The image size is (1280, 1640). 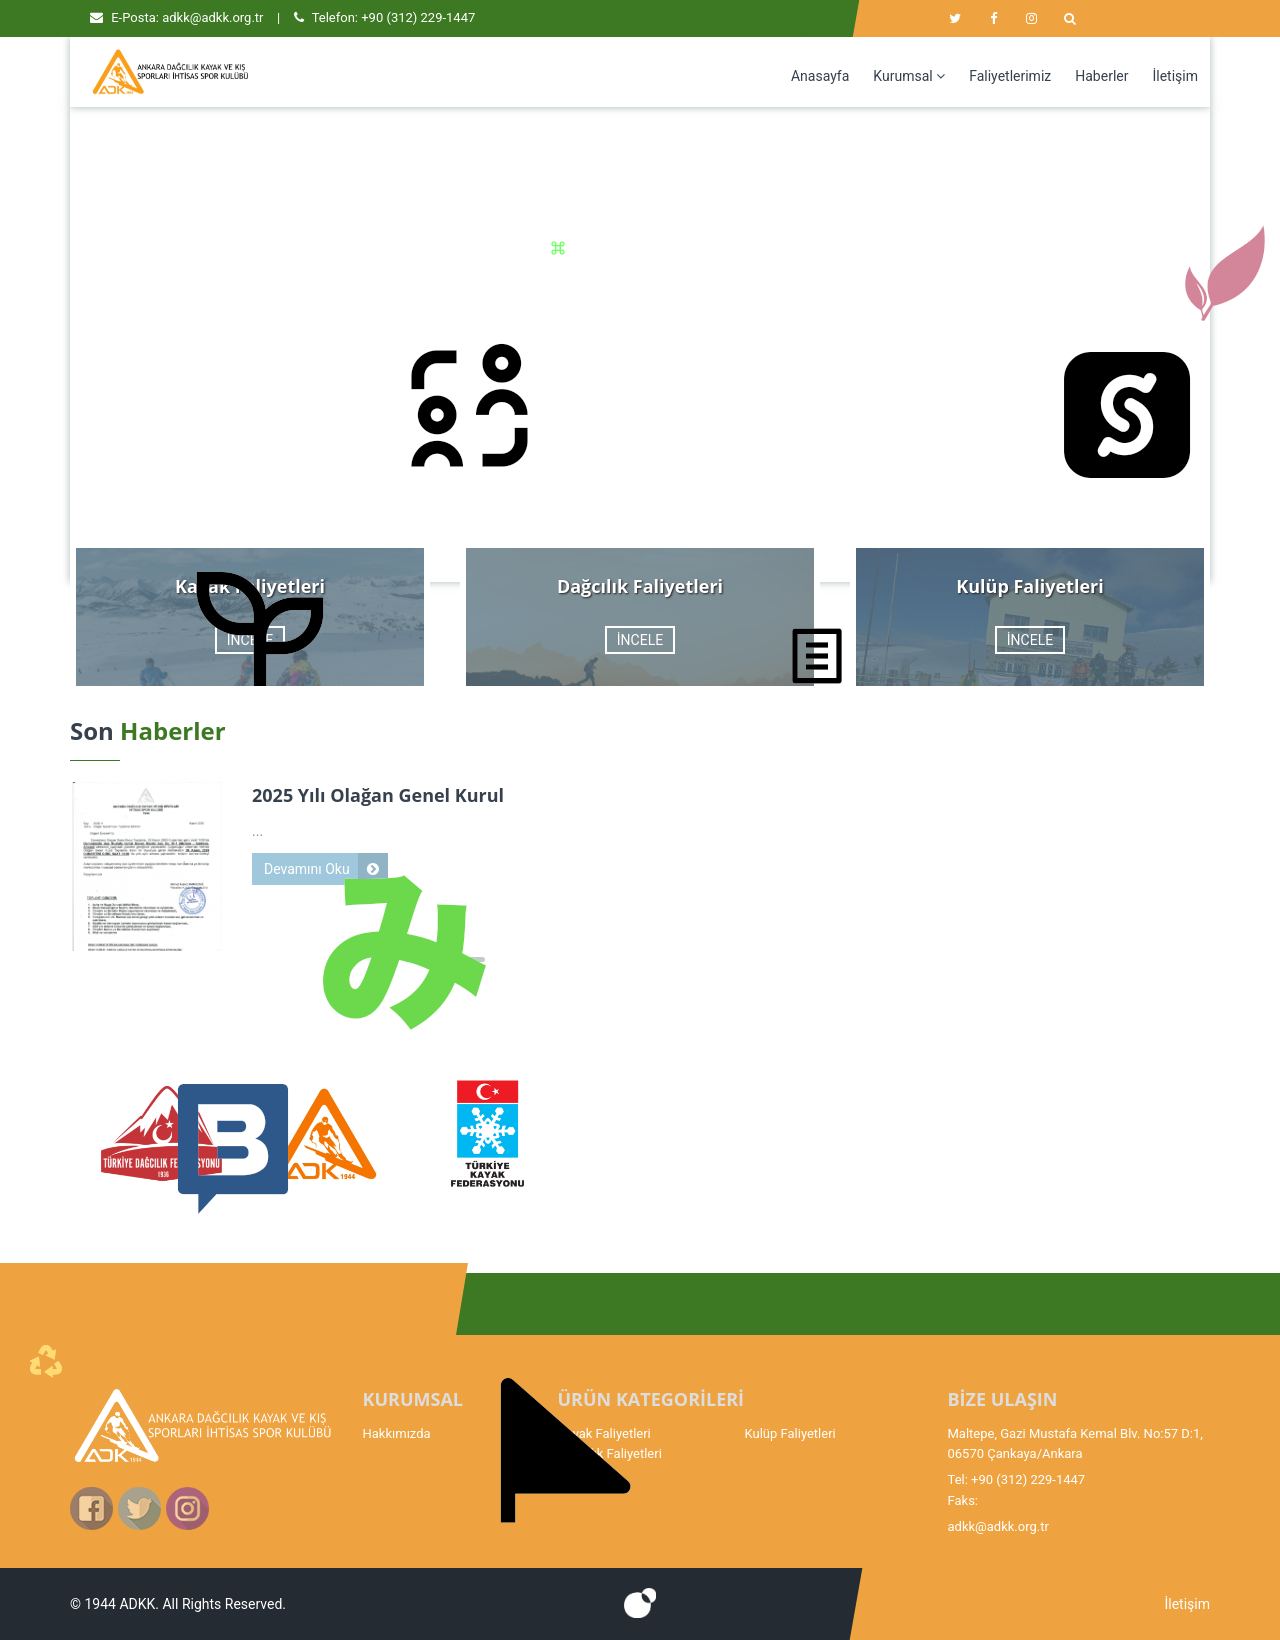 I want to click on command key symbol for keyboard shortcuts, so click(x=558, y=248).